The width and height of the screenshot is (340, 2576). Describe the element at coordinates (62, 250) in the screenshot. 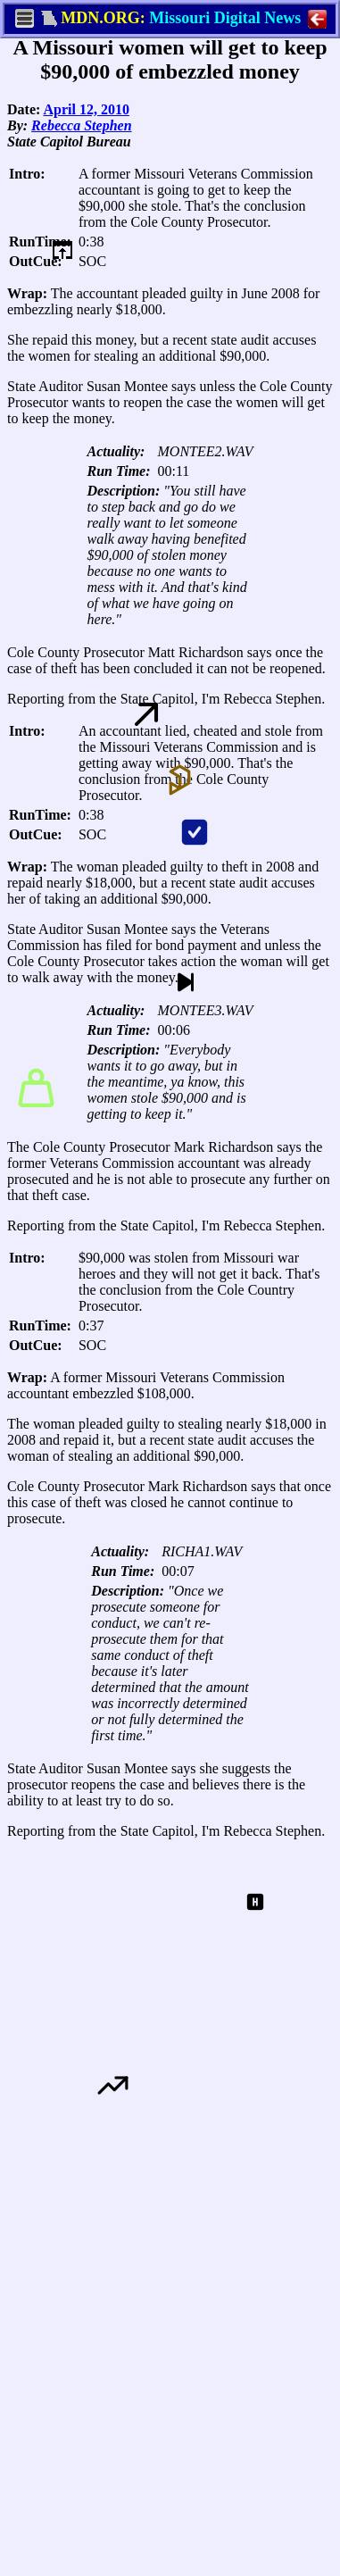

I see `open link in browser` at that location.